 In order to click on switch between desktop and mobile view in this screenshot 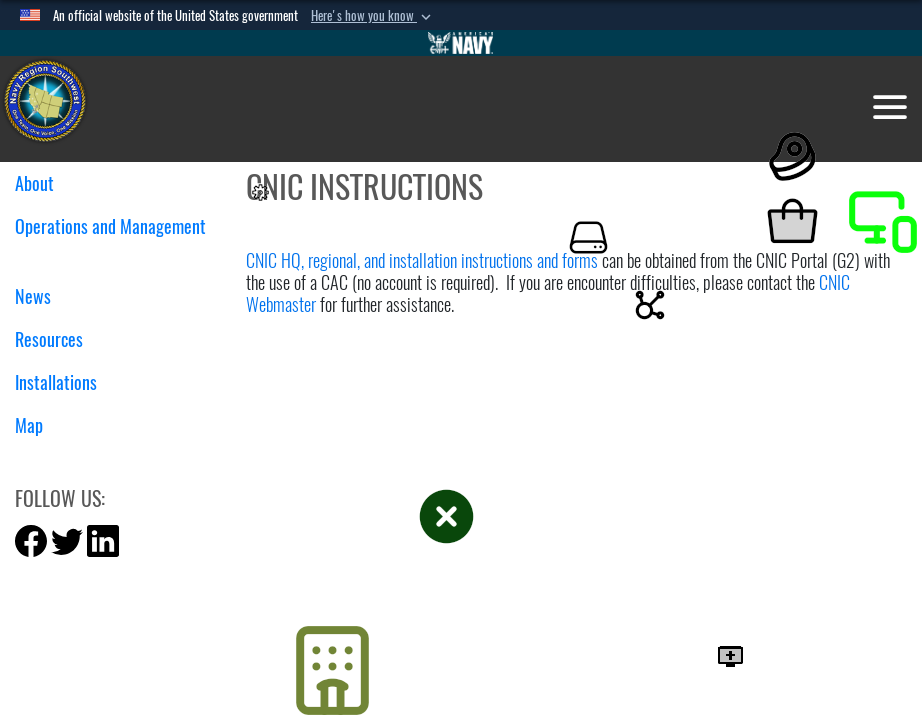, I will do `click(883, 219)`.